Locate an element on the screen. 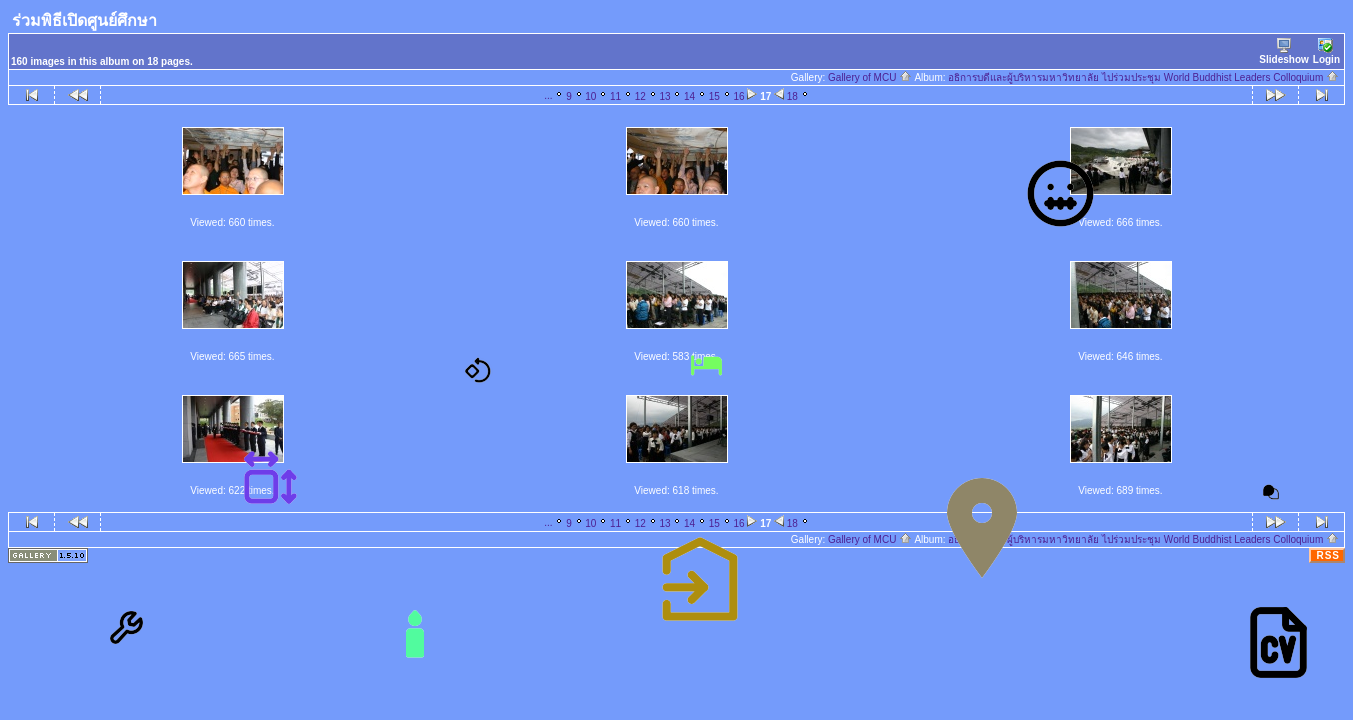  book a hotel or accommodation is located at coordinates (706, 364).